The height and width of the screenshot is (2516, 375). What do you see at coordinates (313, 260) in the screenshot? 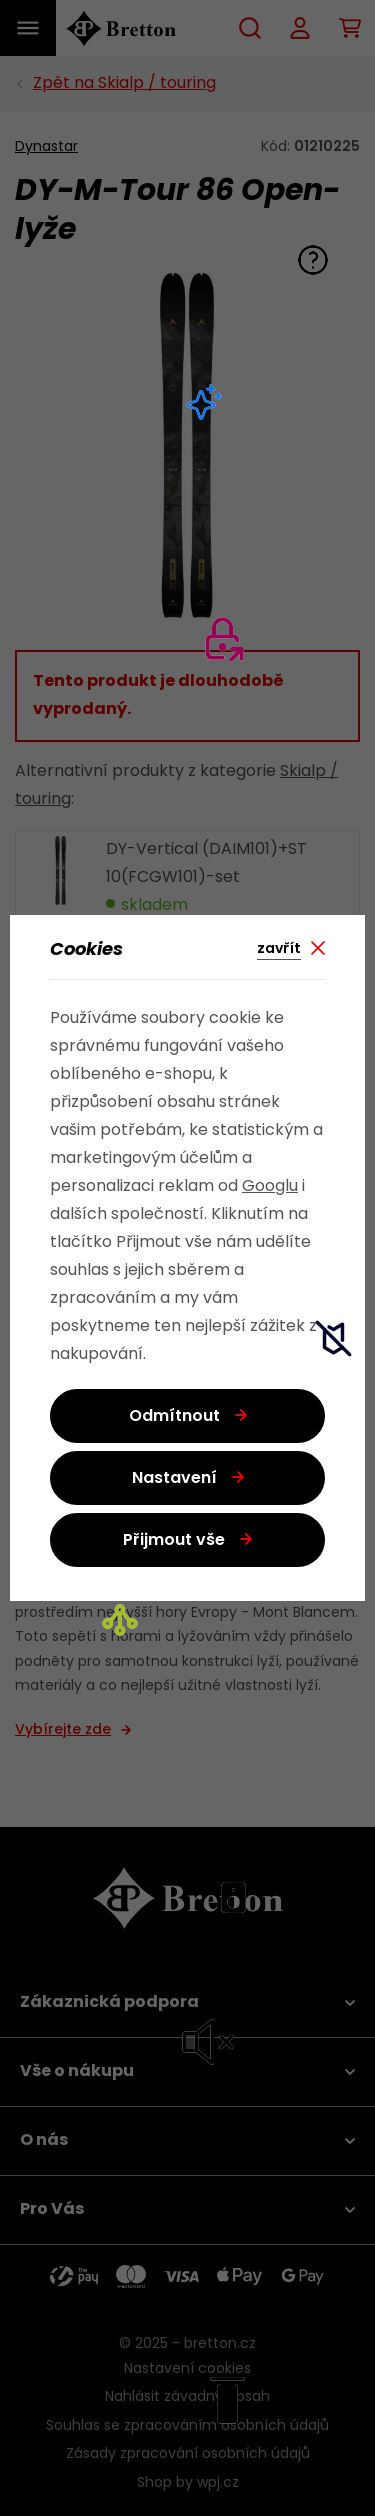
I see `access help or support information` at bounding box center [313, 260].